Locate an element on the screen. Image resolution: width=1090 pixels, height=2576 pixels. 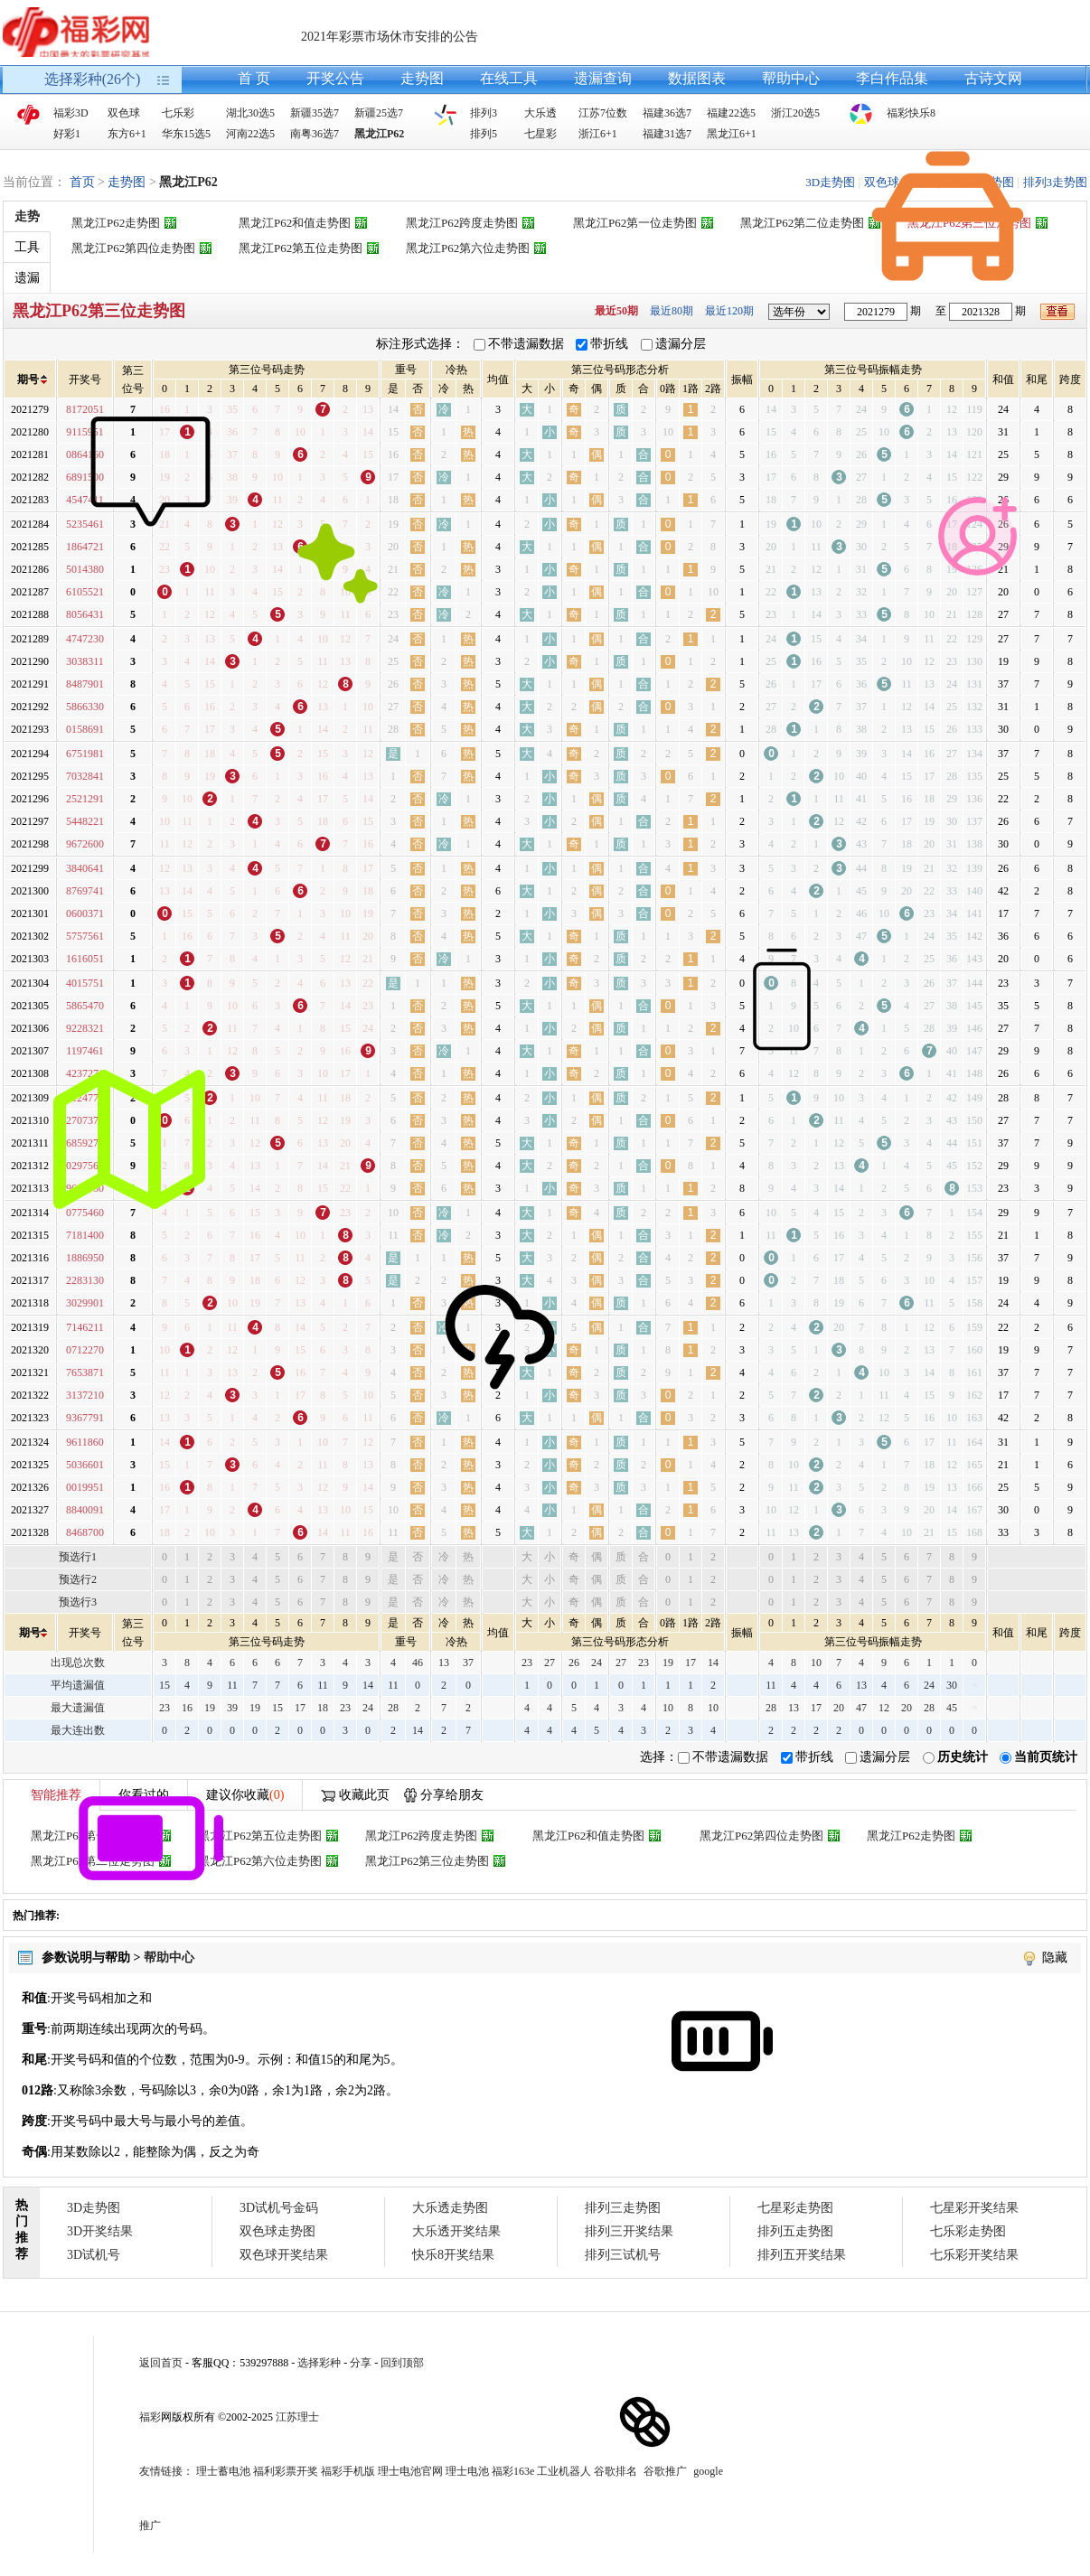
view map or navigation is located at coordinates (129, 1139).